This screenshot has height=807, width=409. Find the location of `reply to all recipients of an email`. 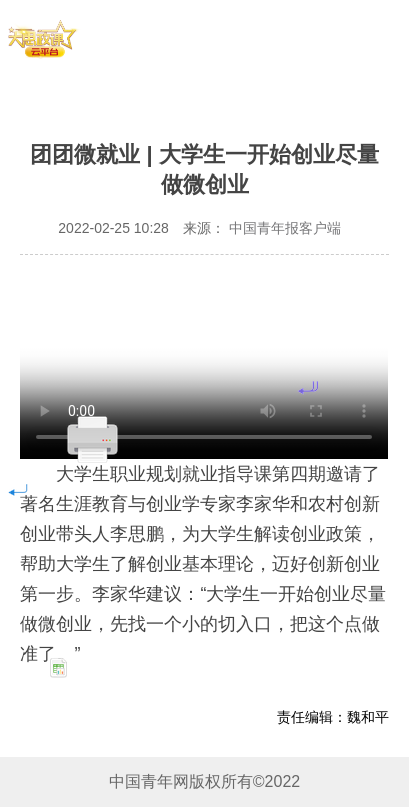

reply to all recipients of an email is located at coordinates (307, 386).